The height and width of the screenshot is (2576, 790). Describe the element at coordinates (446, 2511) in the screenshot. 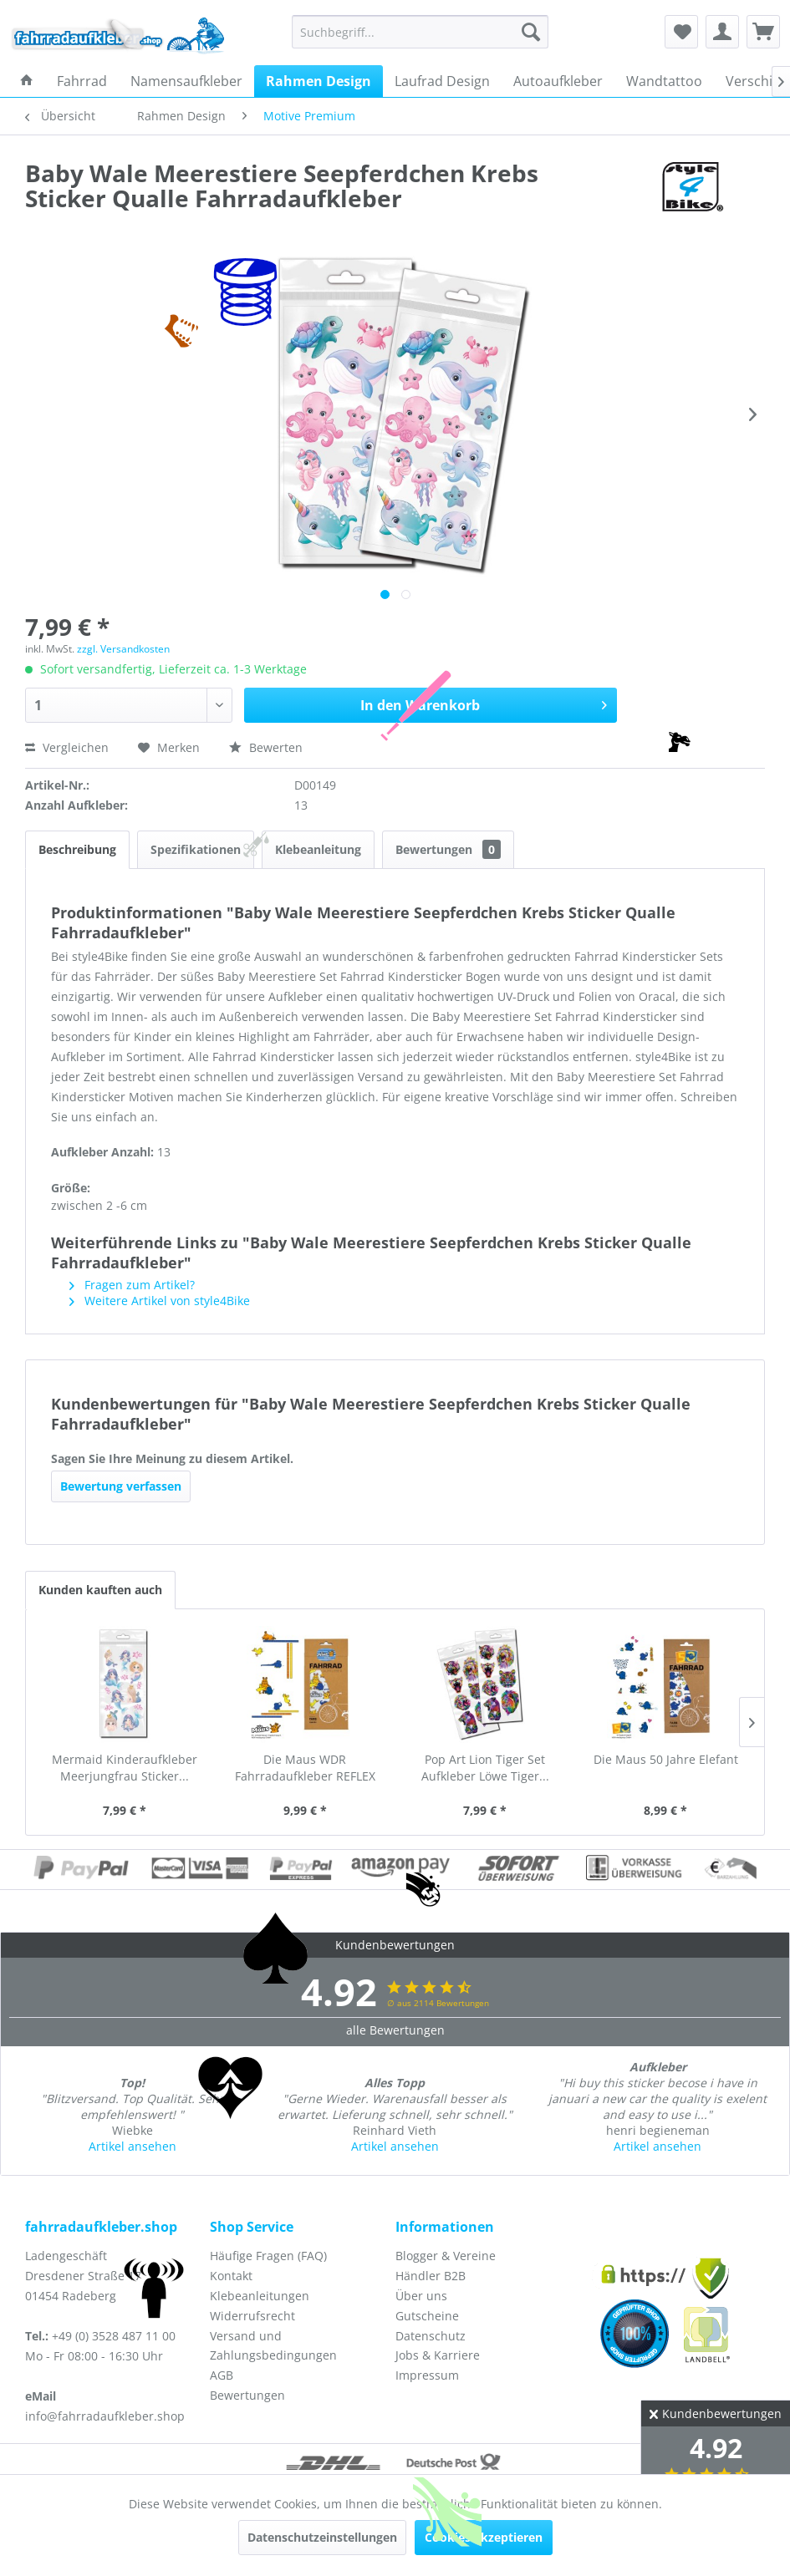

I see `indicates water or stream-related content` at that location.